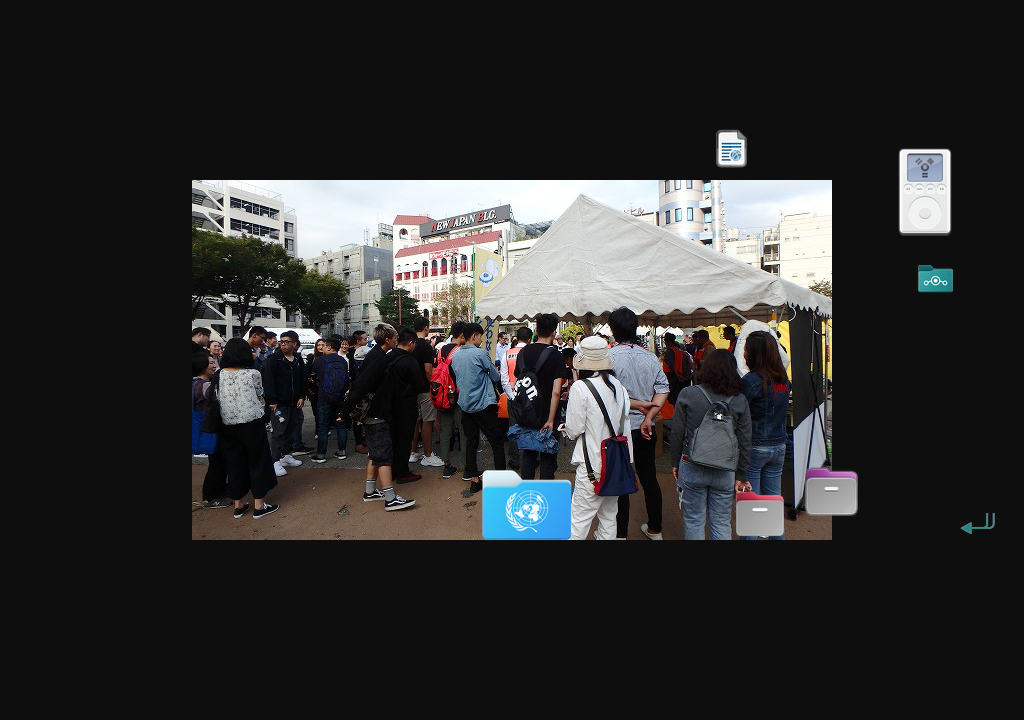 This screenshot has height=720, width=1024. I want to click on open LineageOS system folder, so click(935, 279).